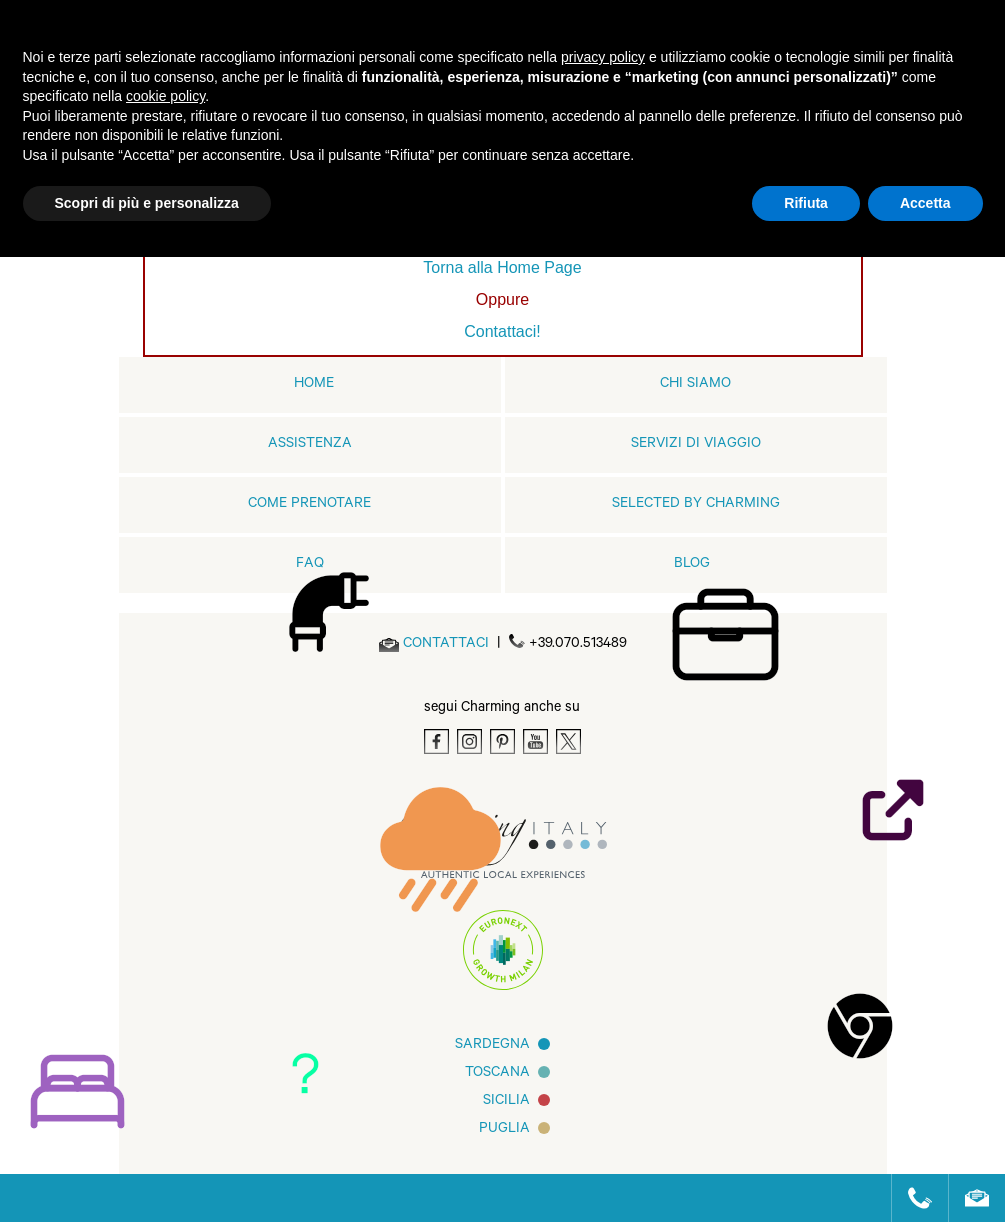 The width and height of the screenshot is (1005, 1222). I want to click on access help or support resources, so click(305, 1074).